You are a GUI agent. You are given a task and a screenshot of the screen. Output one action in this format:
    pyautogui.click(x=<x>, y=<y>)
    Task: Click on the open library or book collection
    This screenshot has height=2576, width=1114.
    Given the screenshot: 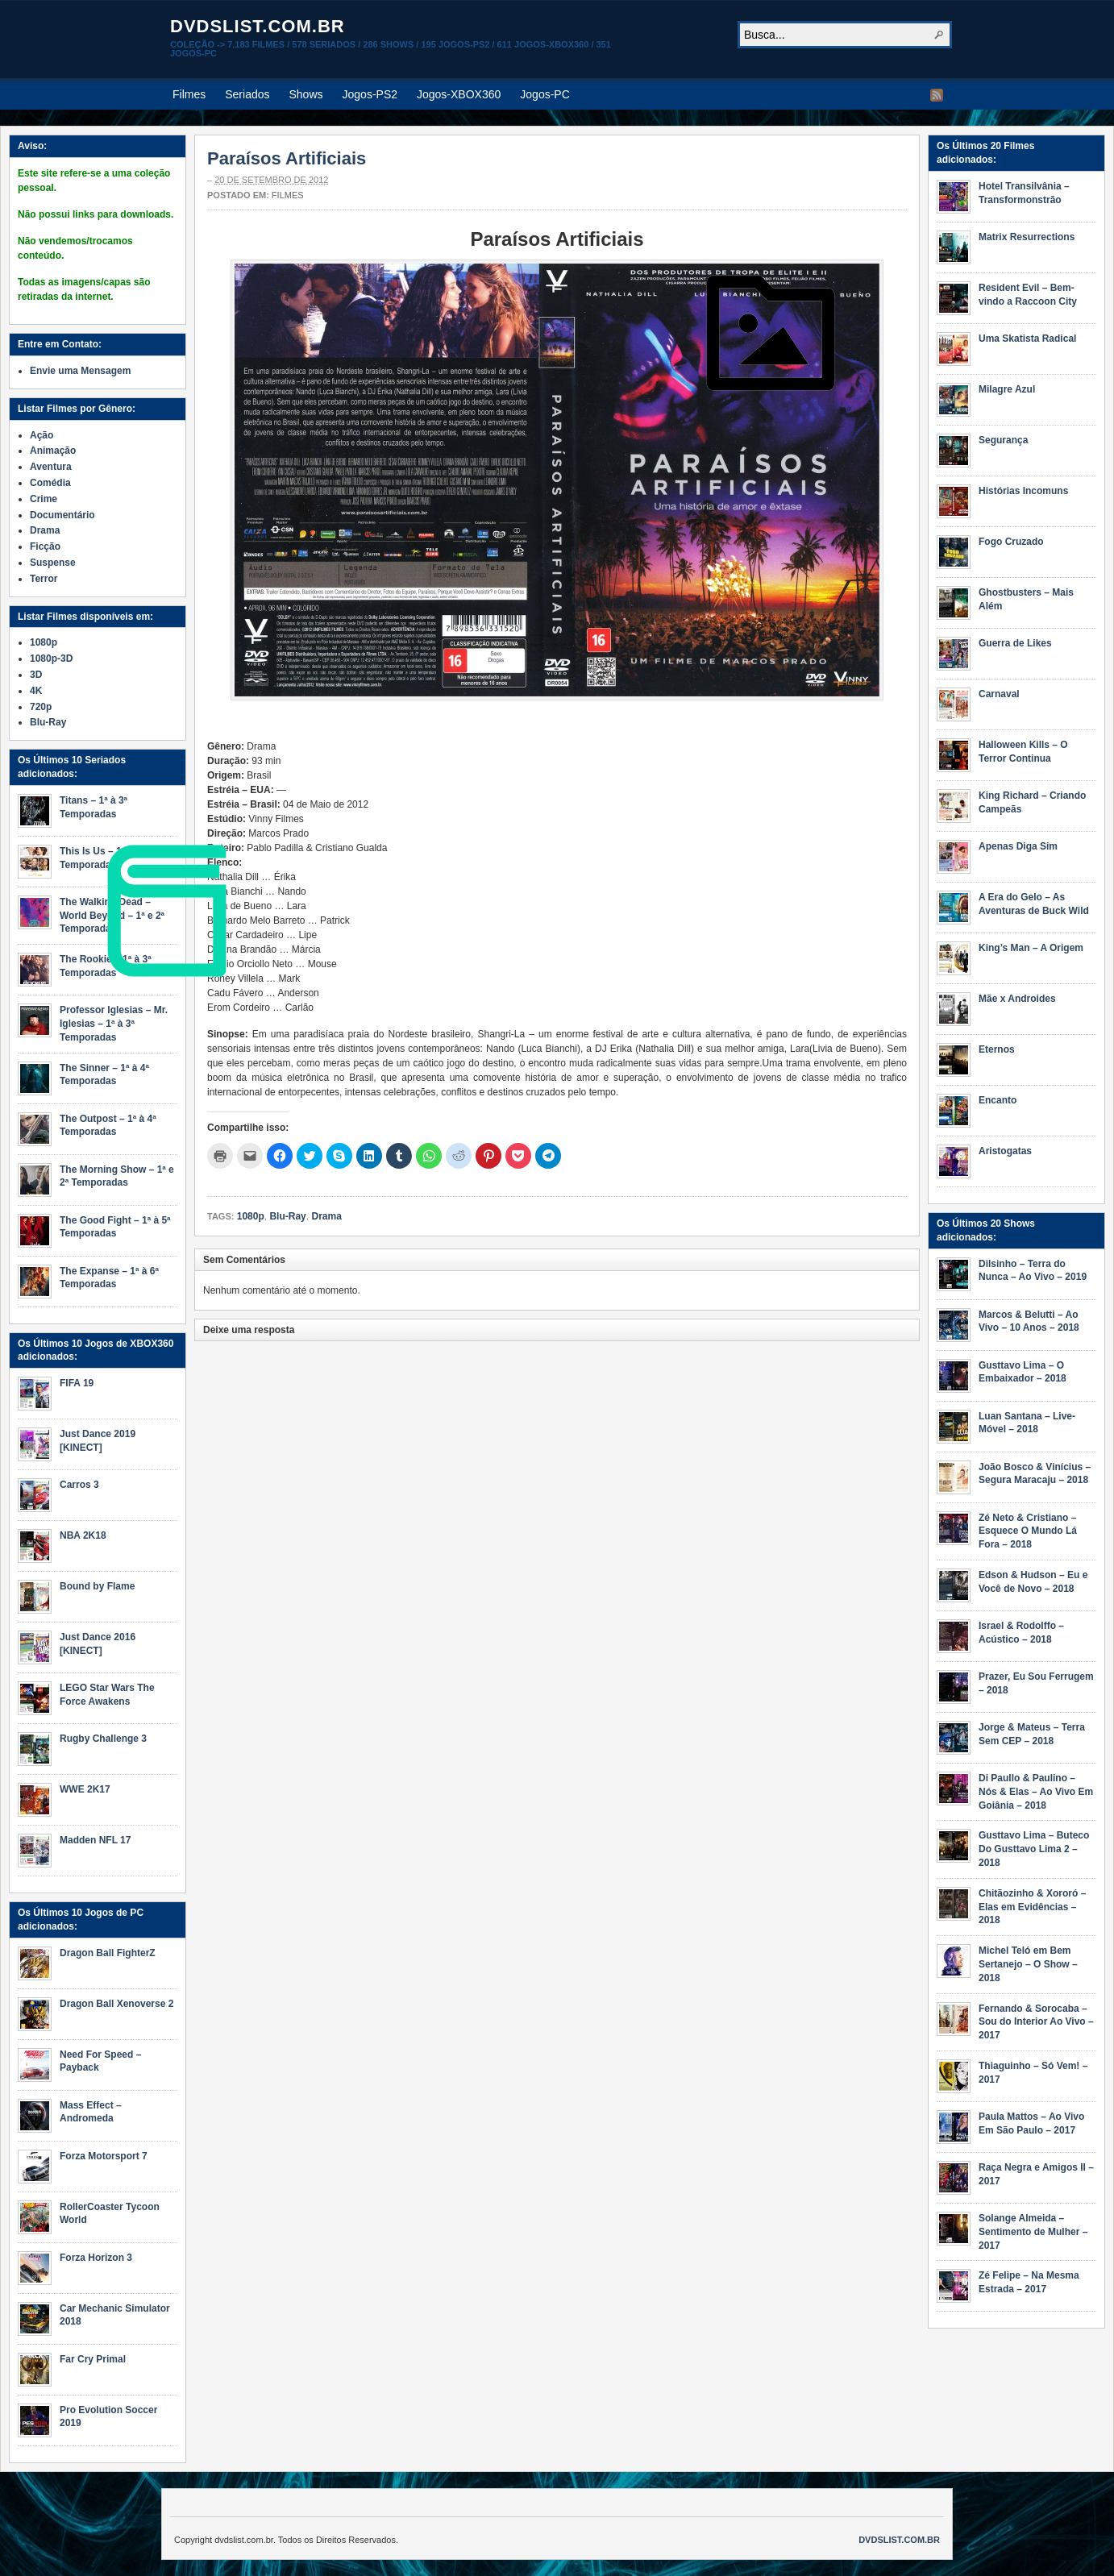 What is the action you would take?
    pyautogui.click(x=167, y=911)
    